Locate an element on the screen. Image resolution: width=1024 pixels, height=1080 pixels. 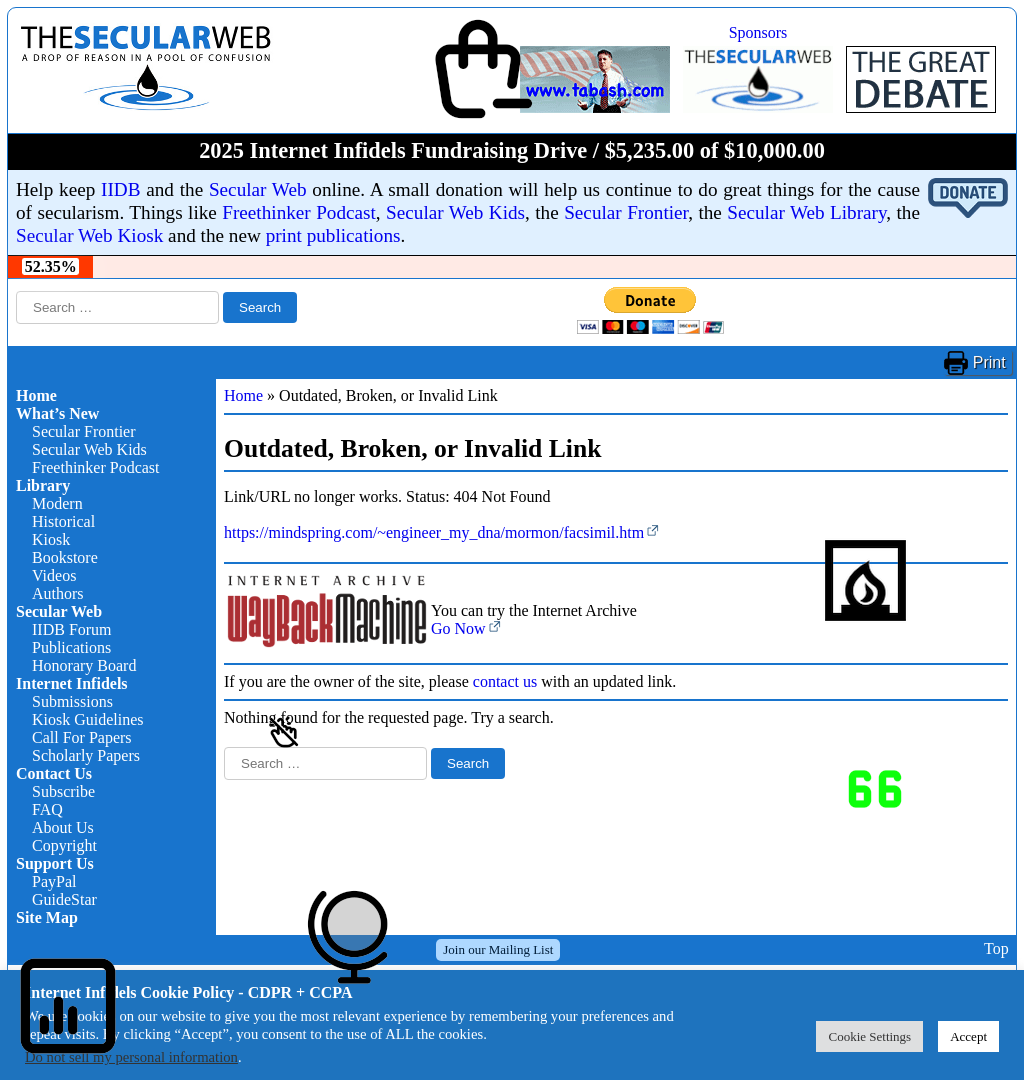
indicates item number 66 in a list or sequence is located at coordinates (875, 789).